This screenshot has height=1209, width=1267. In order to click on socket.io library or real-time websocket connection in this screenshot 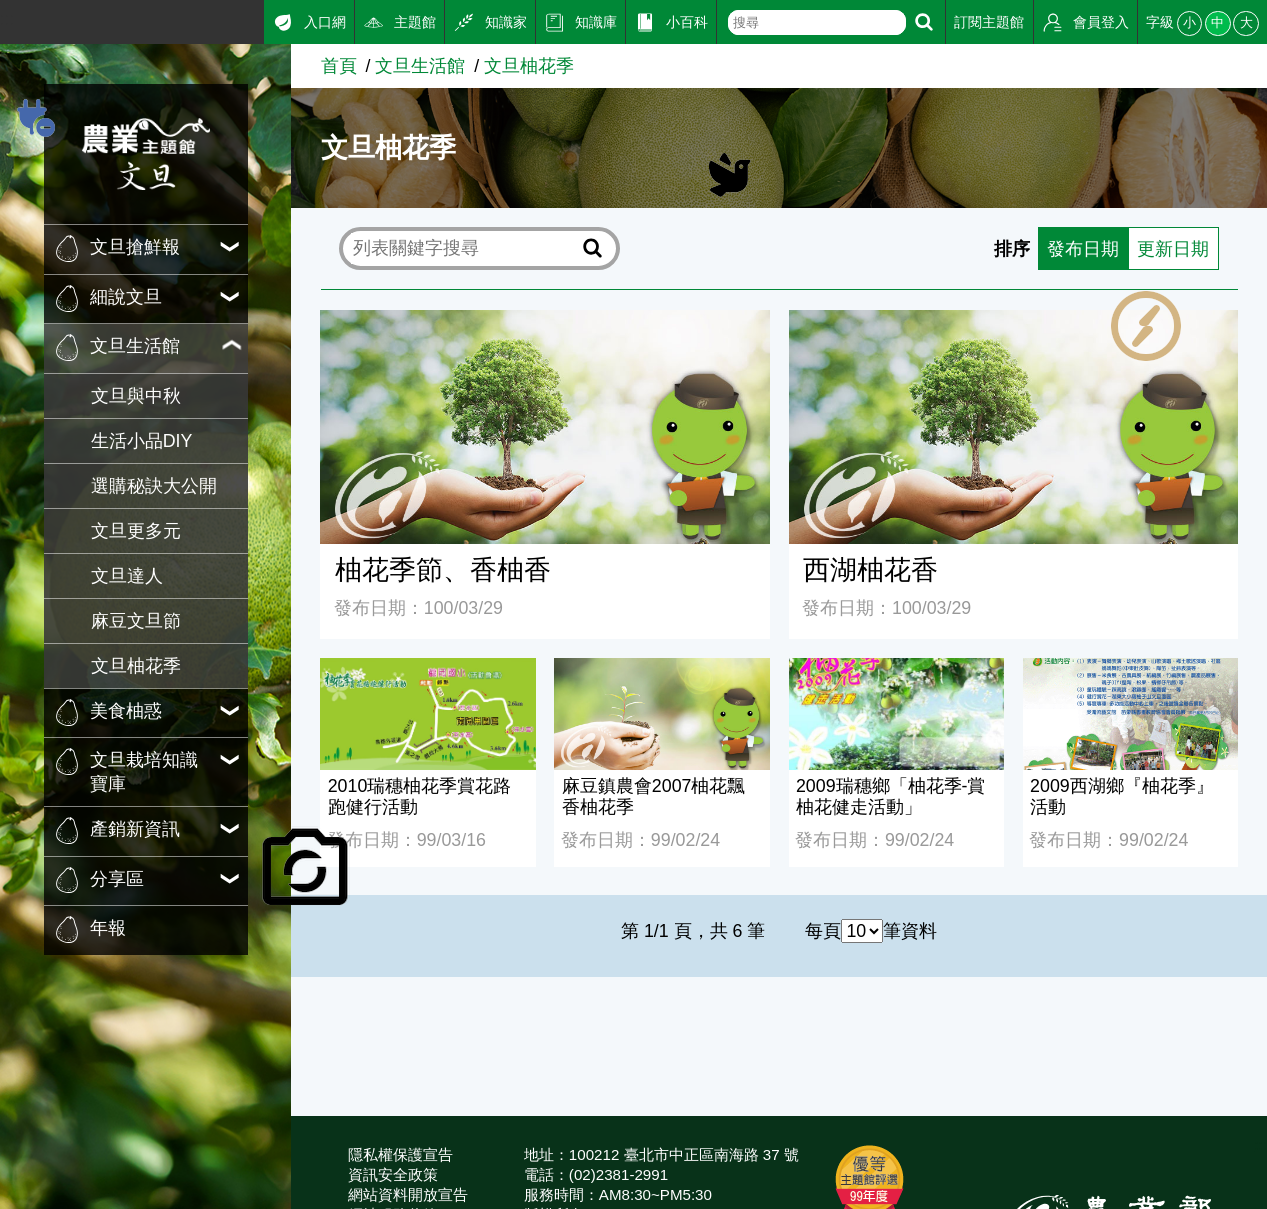, I will do `click(1146, 326)`.